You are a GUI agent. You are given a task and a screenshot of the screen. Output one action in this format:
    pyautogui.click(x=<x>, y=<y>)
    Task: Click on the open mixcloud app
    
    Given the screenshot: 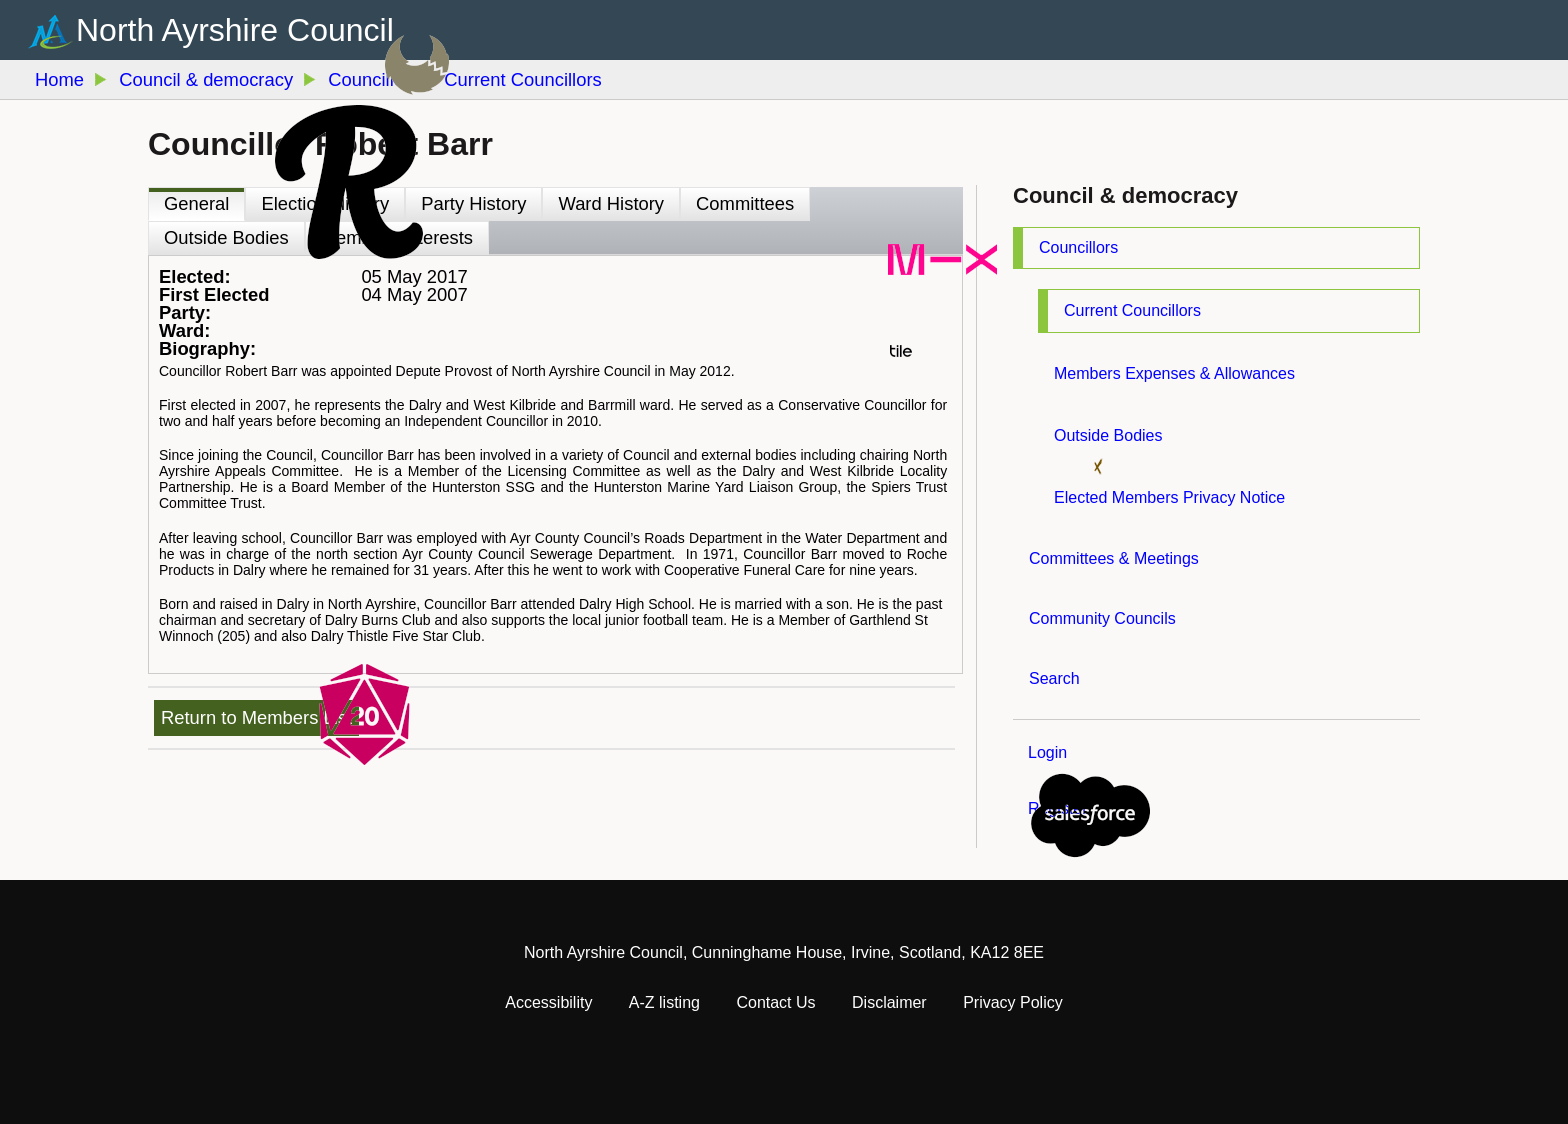 What is the action you would take?
    pyautogui.click(x=942, y=259)
    